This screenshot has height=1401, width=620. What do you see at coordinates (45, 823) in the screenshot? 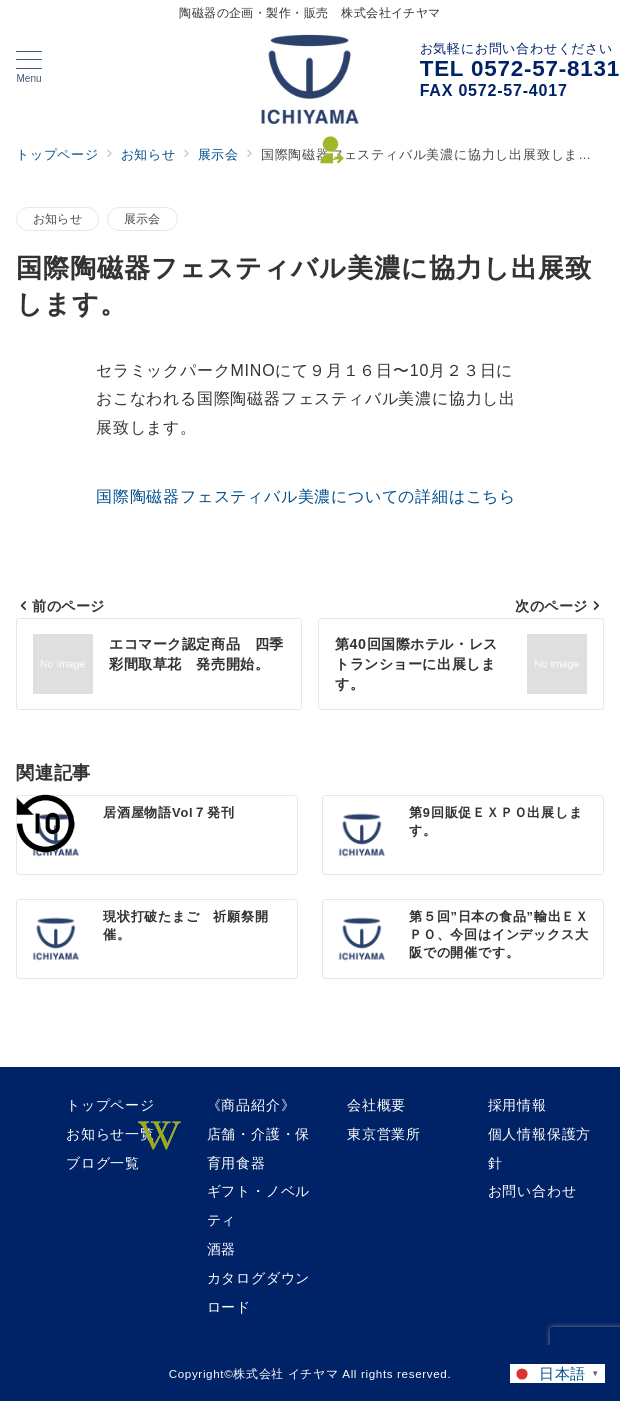
I see `skip back 10 seconds in media playback` at bounding box center [45, 823].